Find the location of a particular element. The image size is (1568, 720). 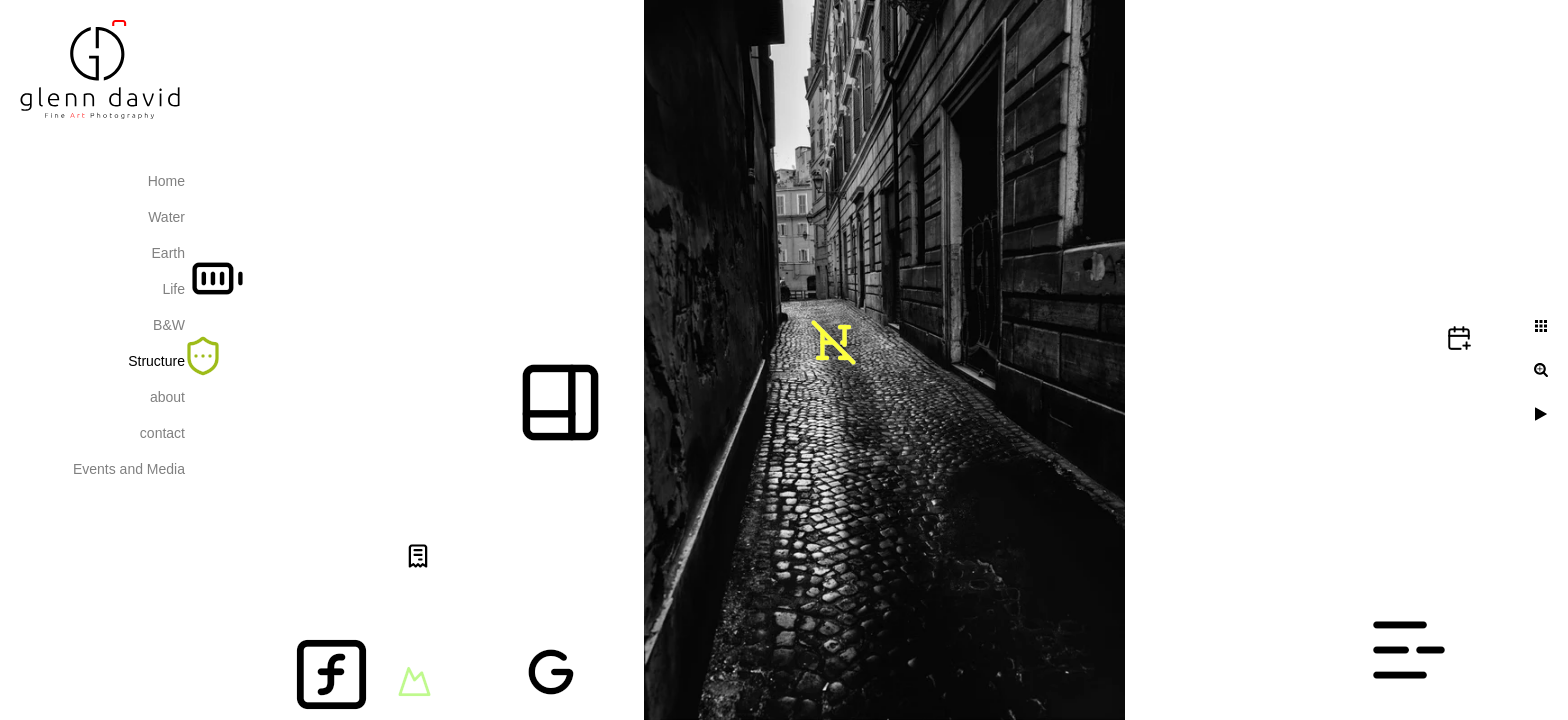

toggle right and bottom panel layout is located at coordinates (560, 402).